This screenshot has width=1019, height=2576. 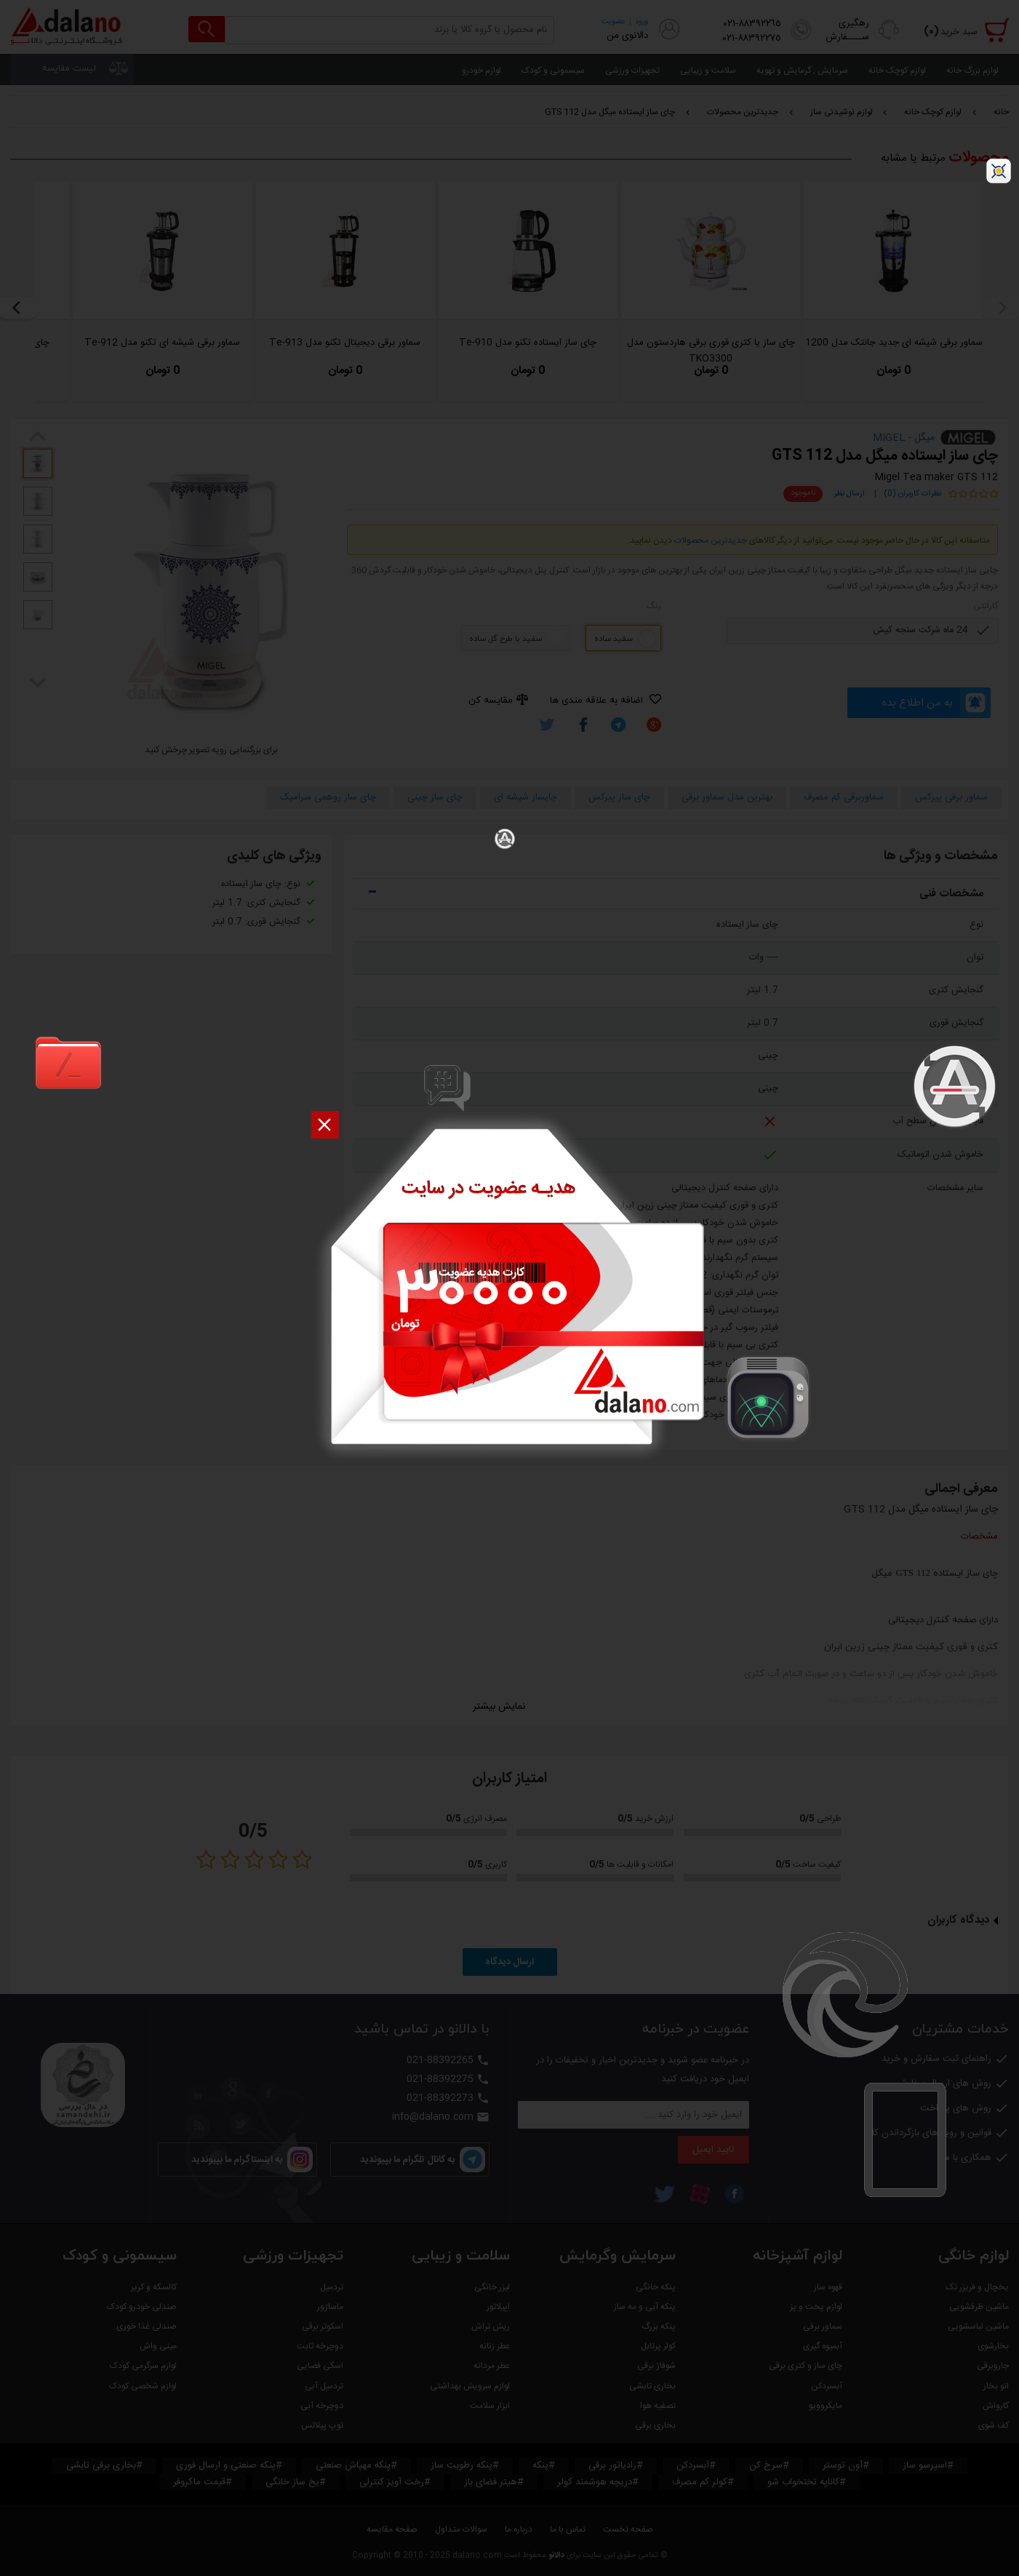 What do you see at coordinates (845, 1995) in the screenshot?
I see `open microsoft edge browser` at bounding box center [845, 1995].